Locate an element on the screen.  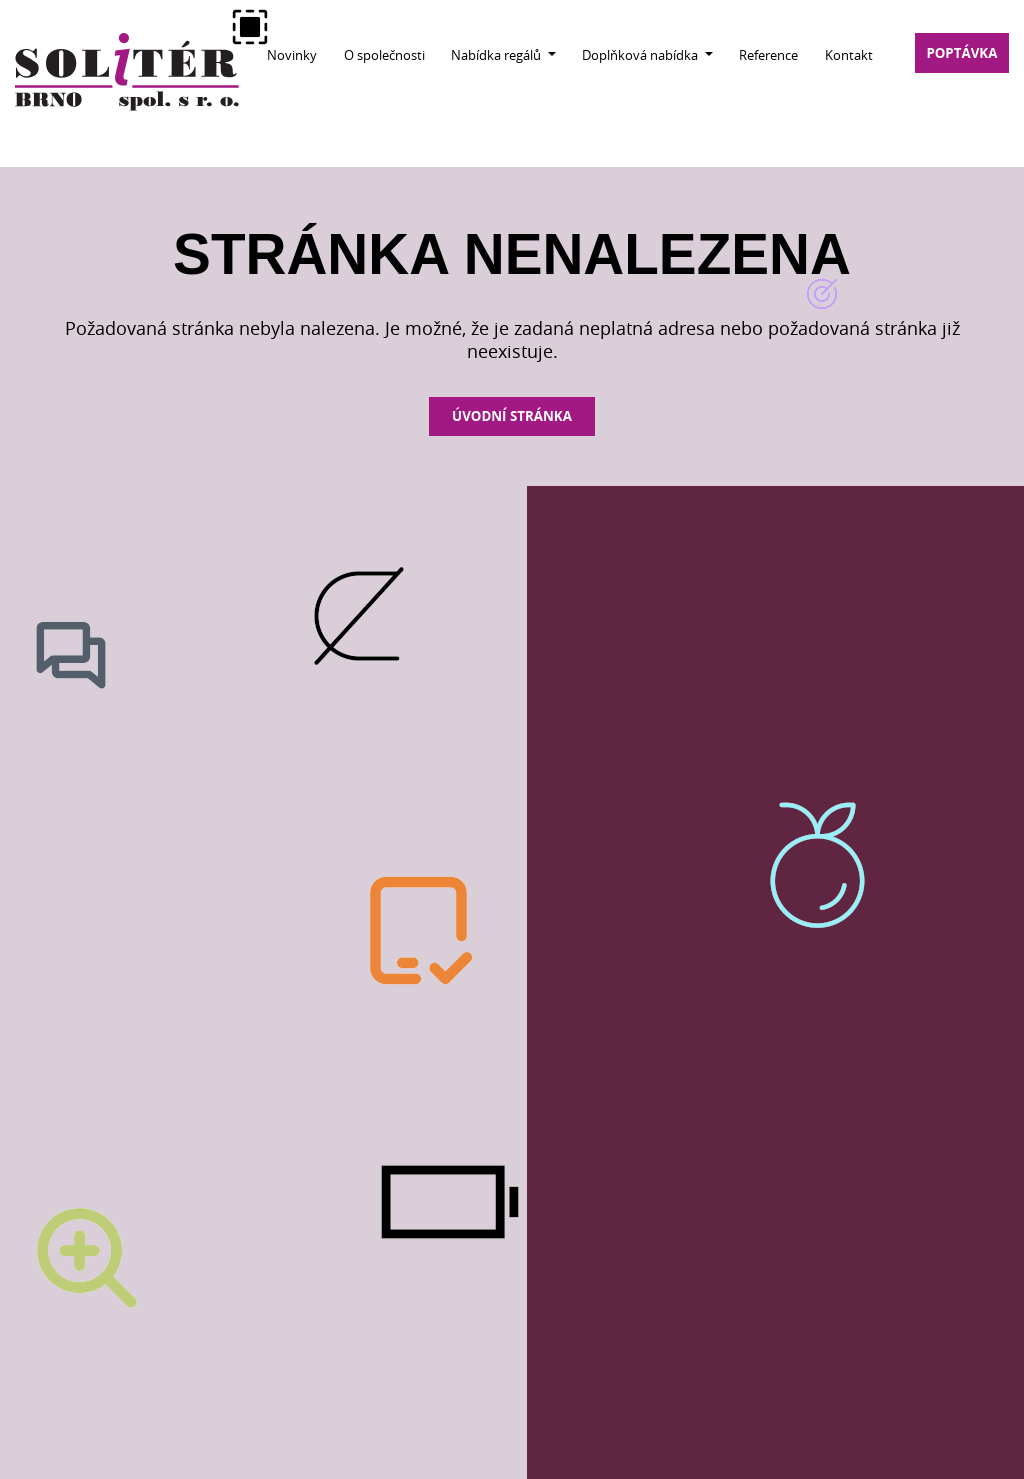
indicates a set is not a subset of another in mathematical notation is located at coordinates (359, 616).